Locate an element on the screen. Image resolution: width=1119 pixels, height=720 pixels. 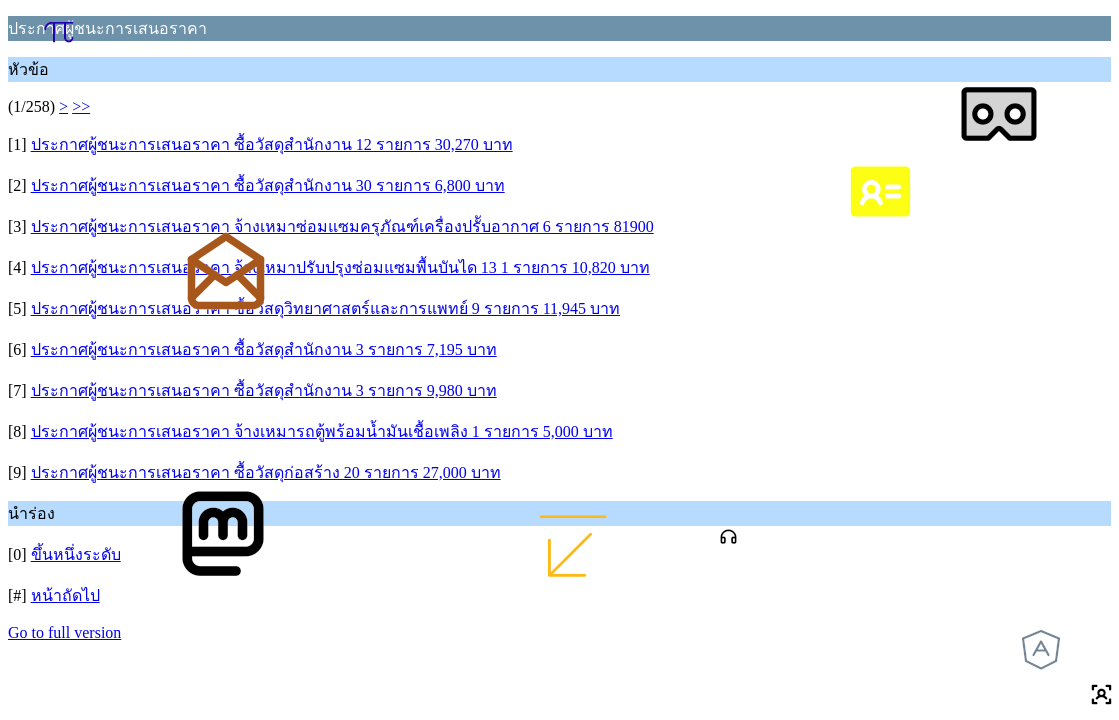
open mastodon app is located at coordinates (223, 532).